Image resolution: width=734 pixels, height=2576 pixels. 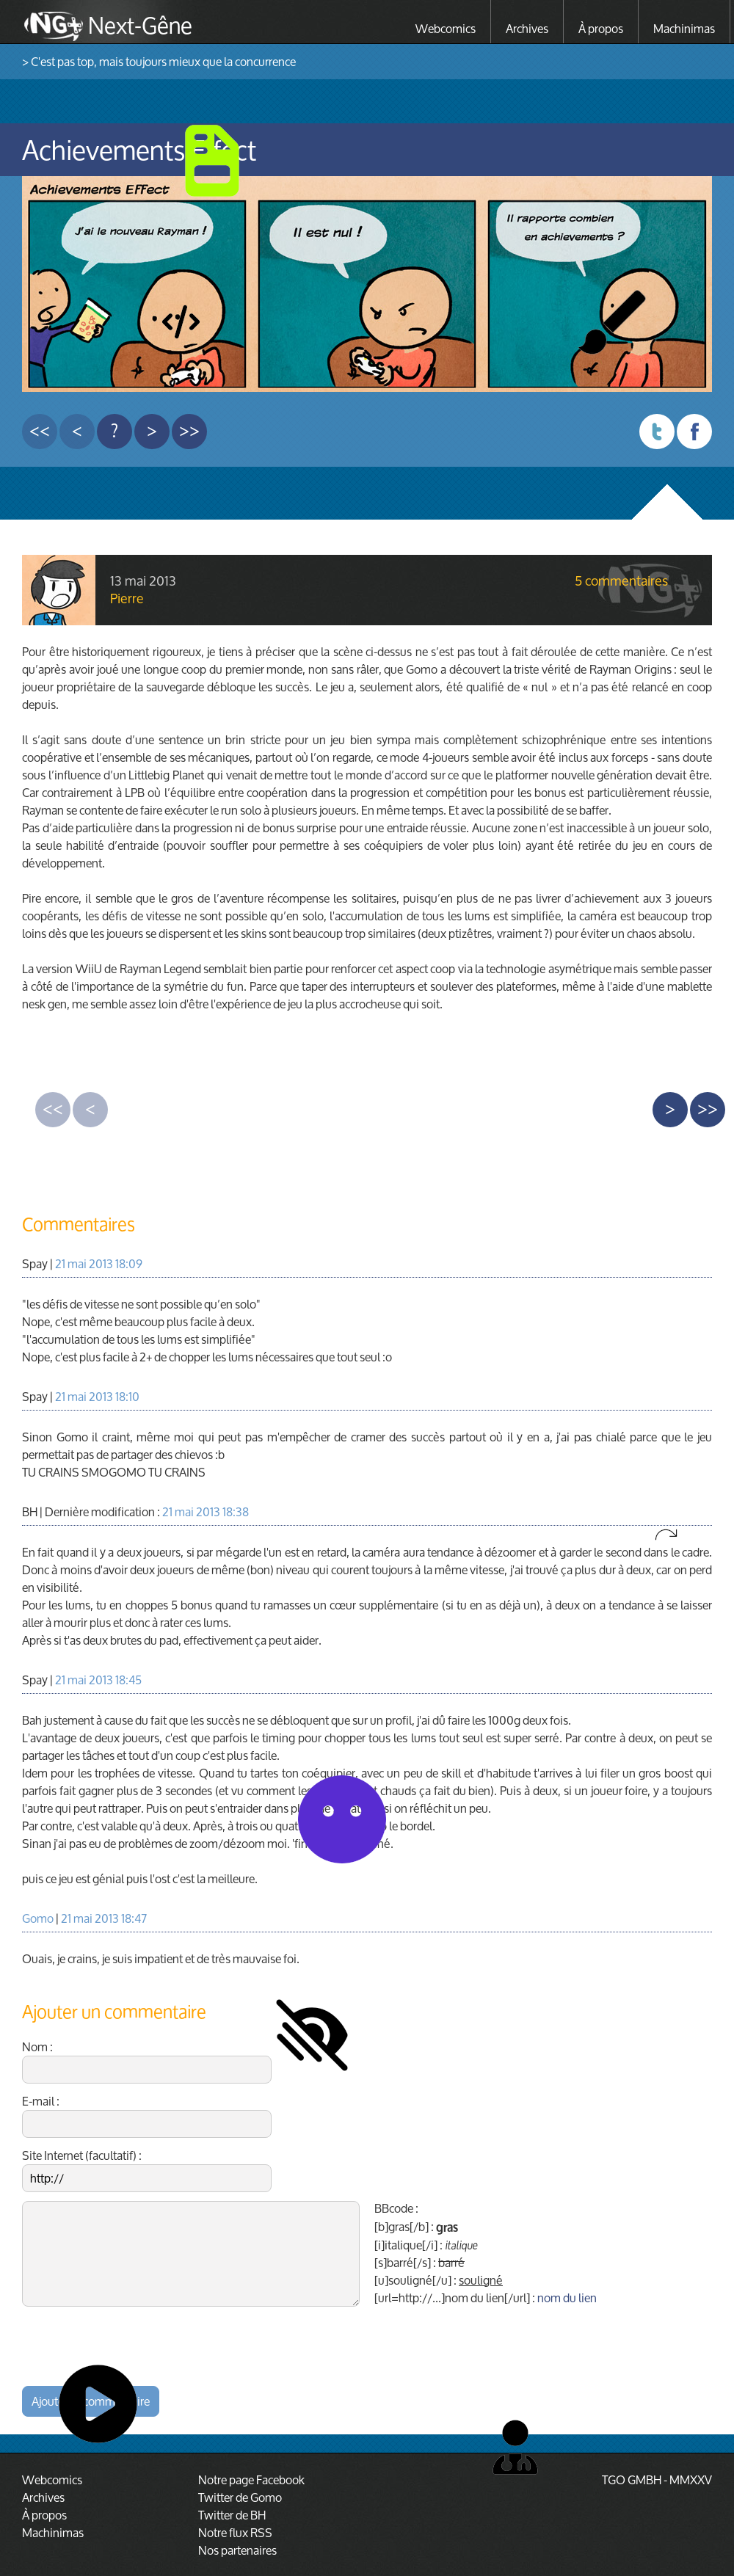 I want to click on view doctor or medical professional profile, so click(x=515, y=2447).